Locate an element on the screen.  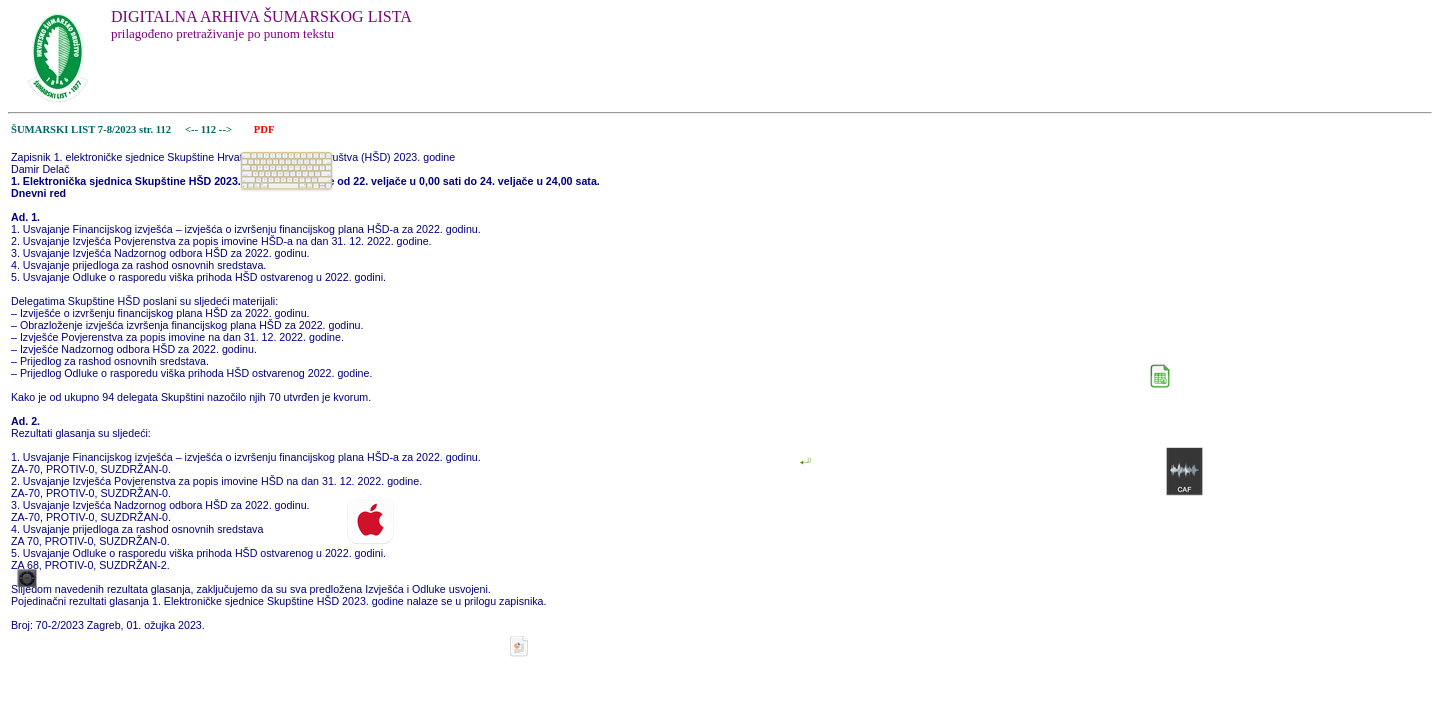
access AppleCare support for your Mac is located at coordinates (370, 520).